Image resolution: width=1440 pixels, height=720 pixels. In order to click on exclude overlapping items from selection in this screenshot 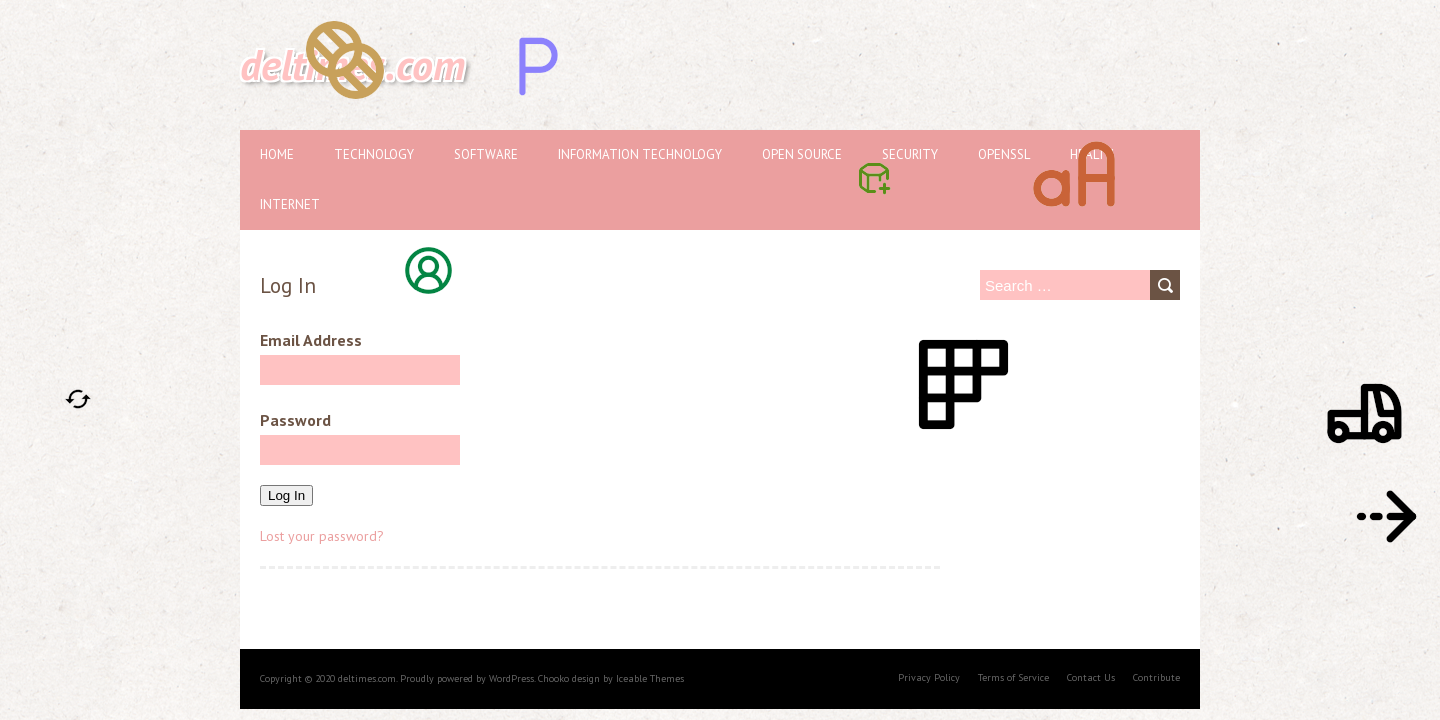, I will do `click(345, 60)`.